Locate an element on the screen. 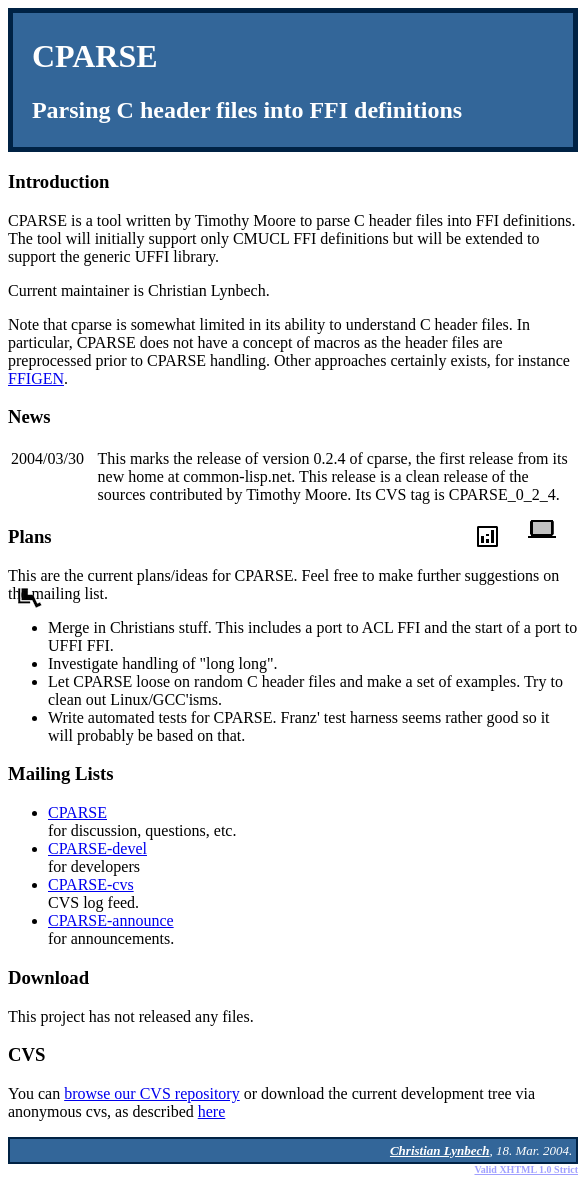 Image resolution: width=586 pixels, height=1183 pixels. select extra legroom seat option is located at coordinates (29, 598).